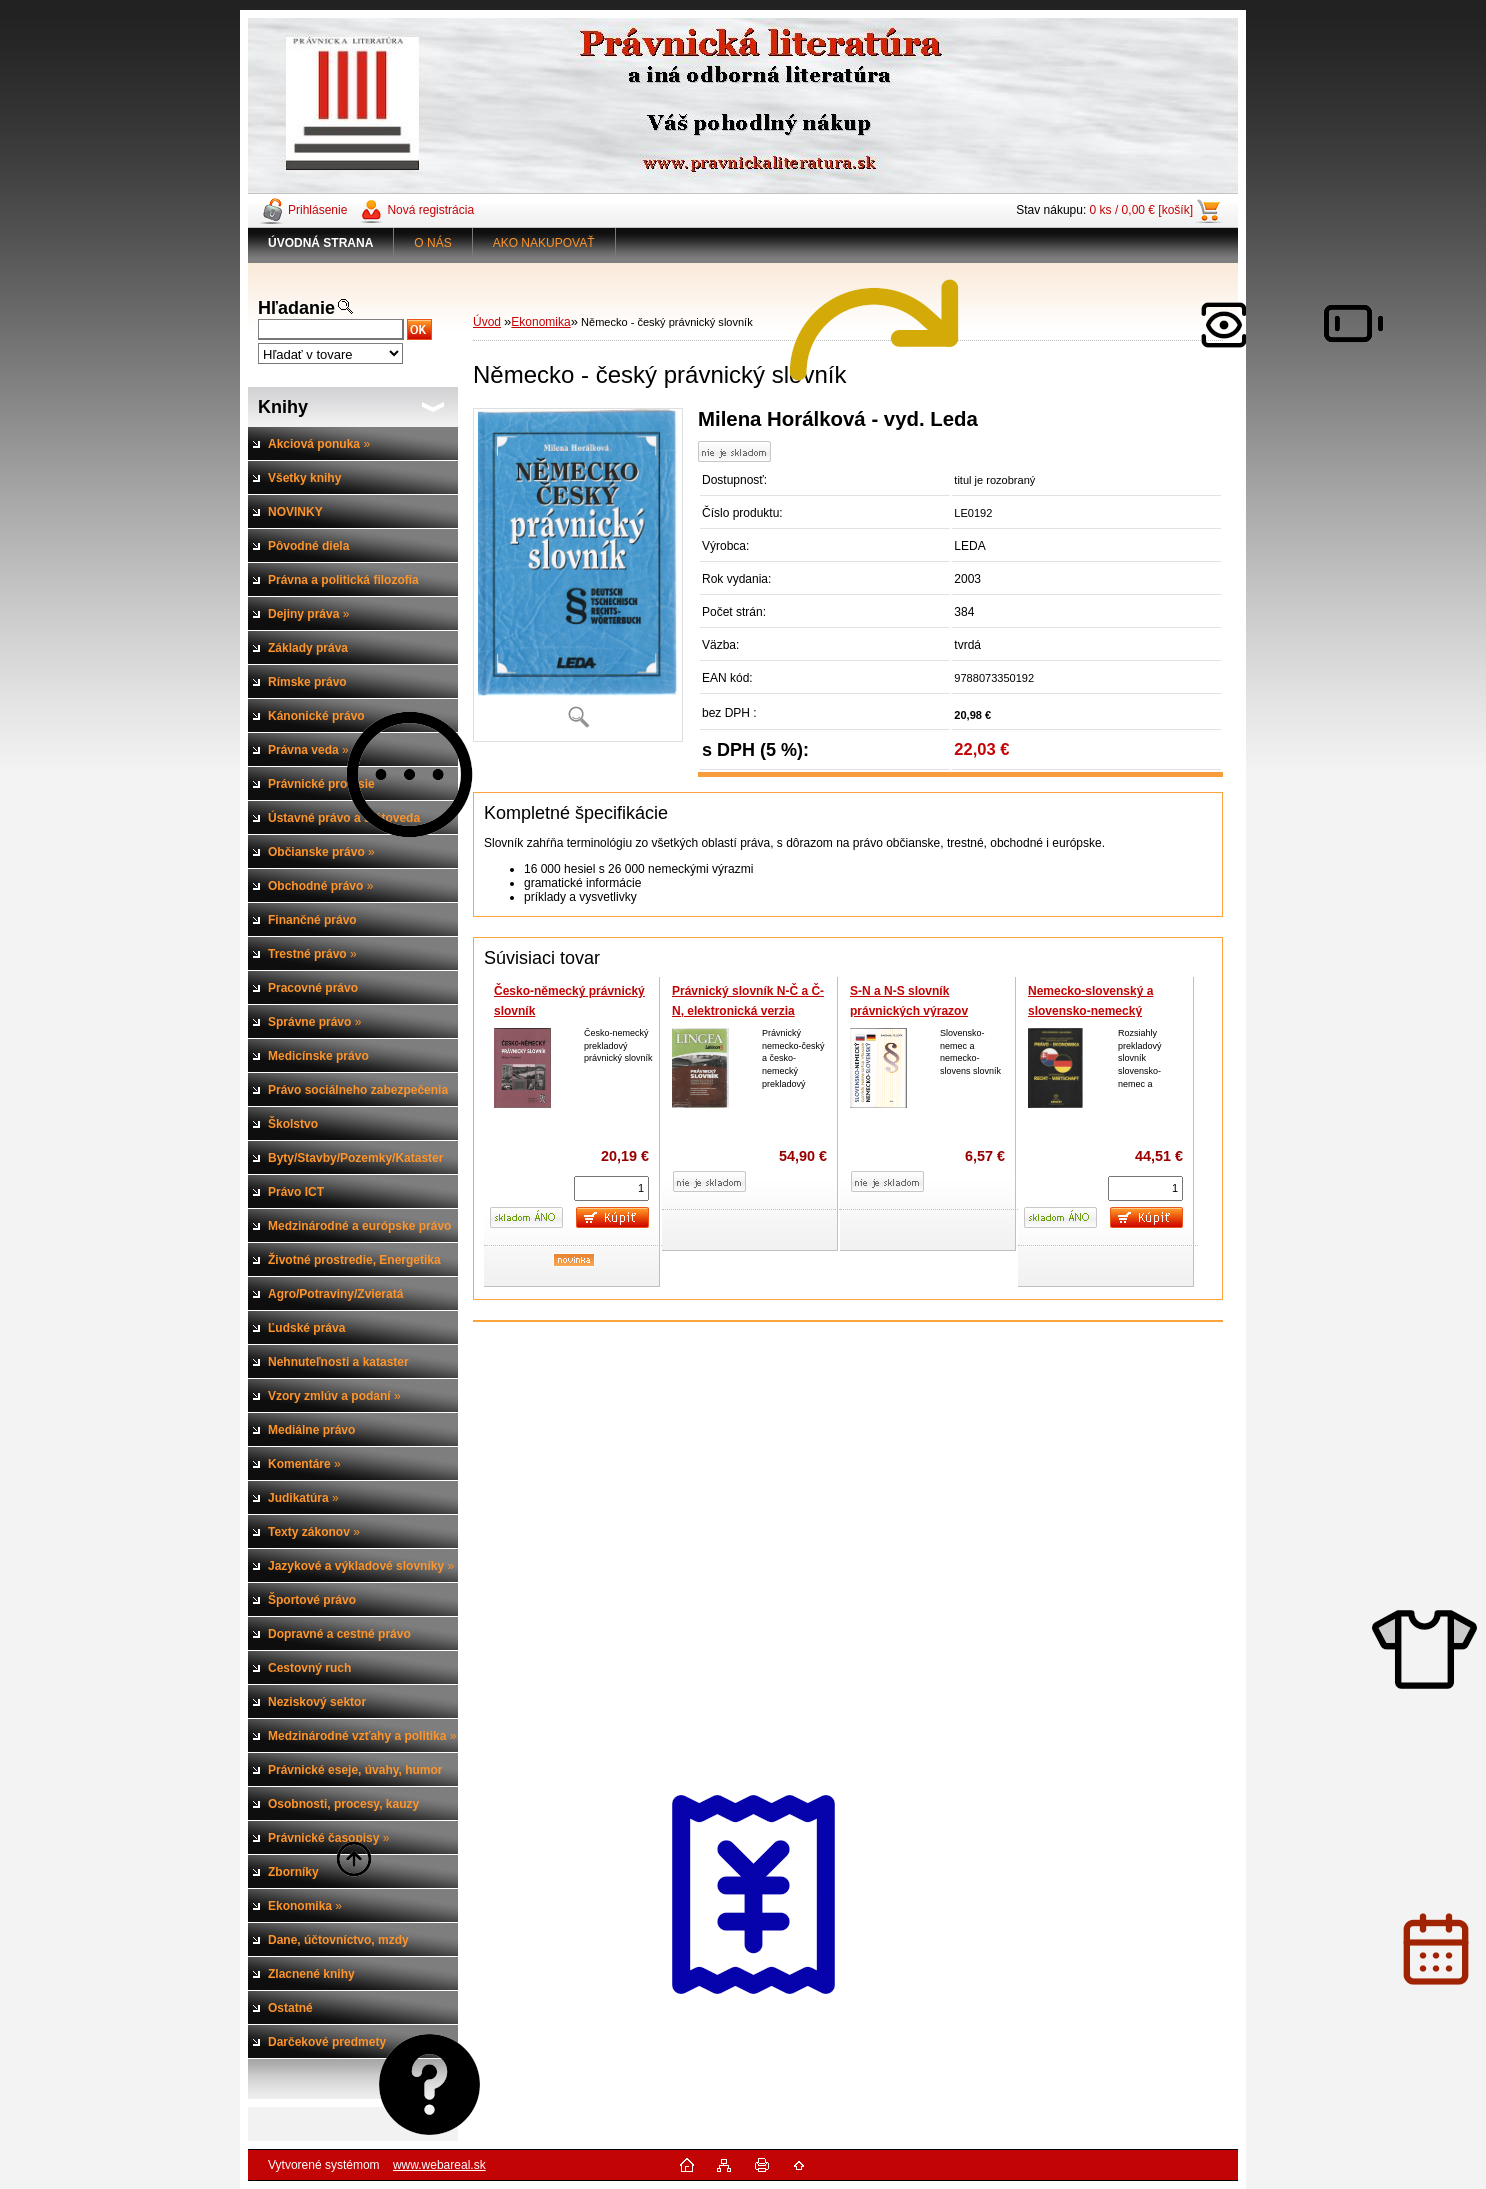  What do you see at coordinates (1436, 1949) in the screenshot?
I see `view calendar with scheduled events` at bounding box center [1436, 1949].